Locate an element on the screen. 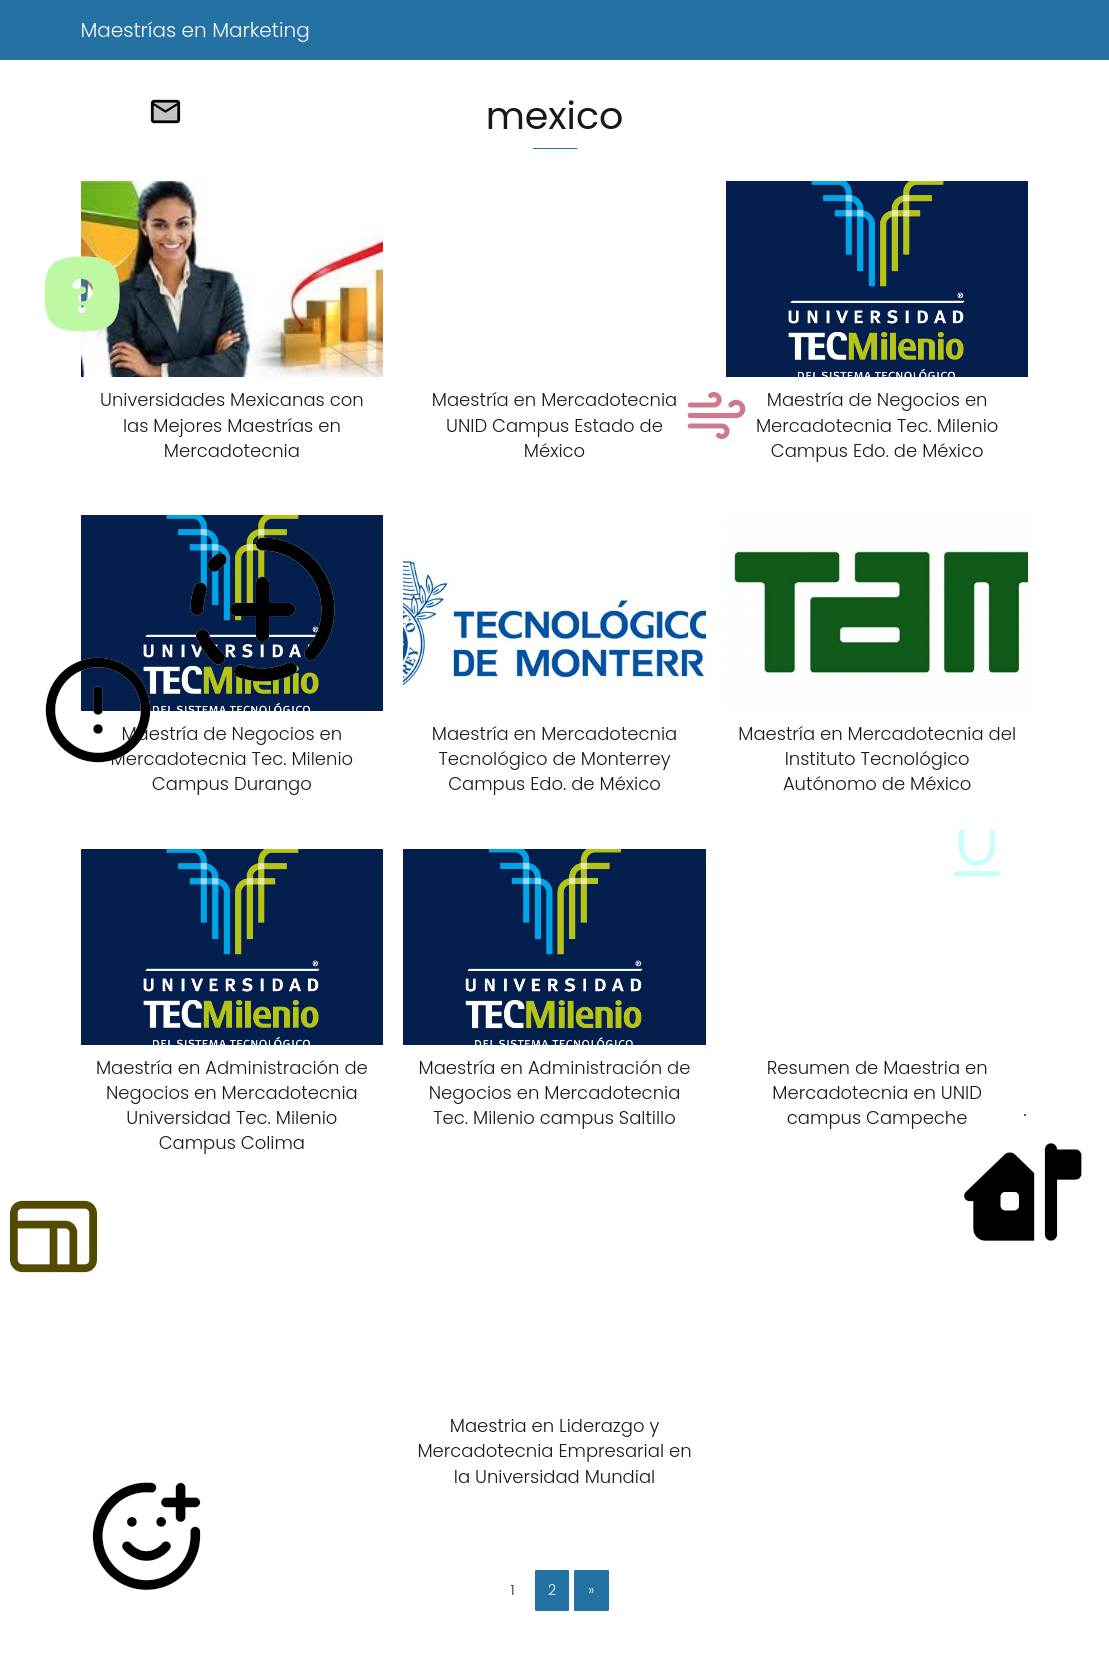 This screenshot has width=1109, height=1675. apply underline formatting to selected text is located at coordinates (977, 853).